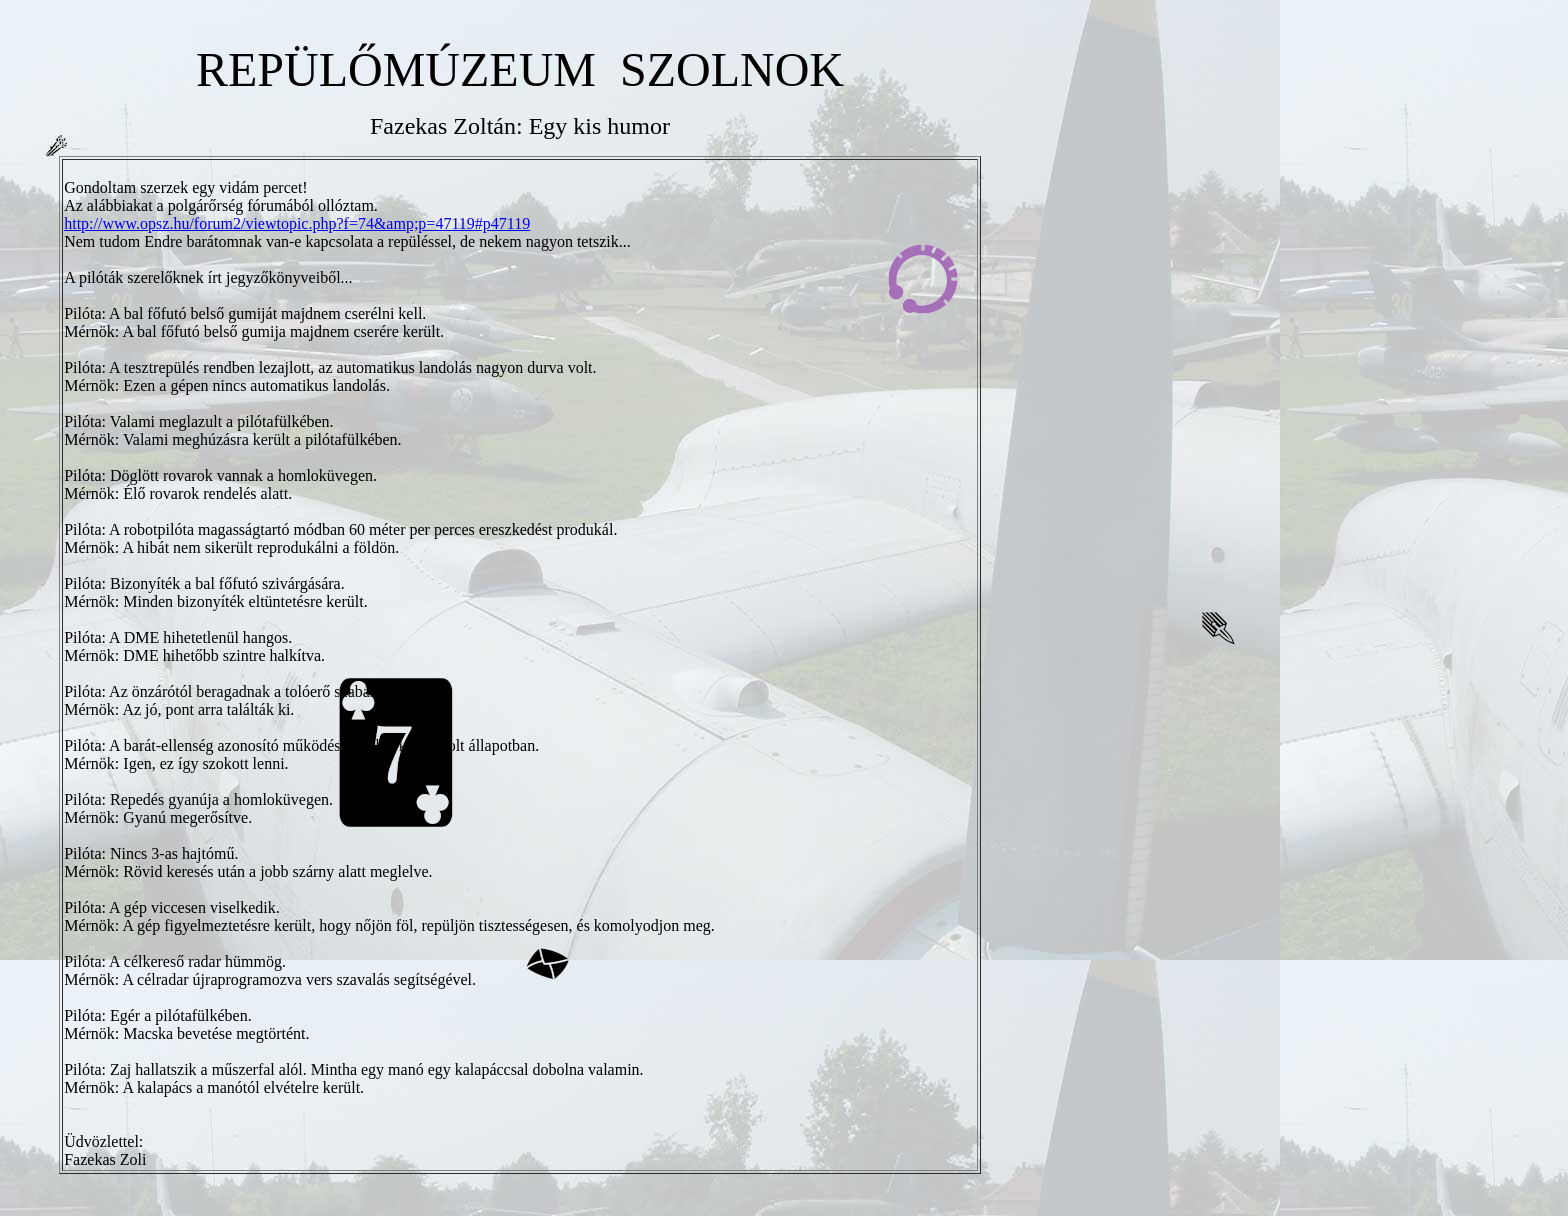 Image resolution: width=1568 pixels, height=1216 pixels. What do you see at coordinates (547, 964) in the screenshot?
I see `open your inbox or messages` at bounding box center [547, 964].